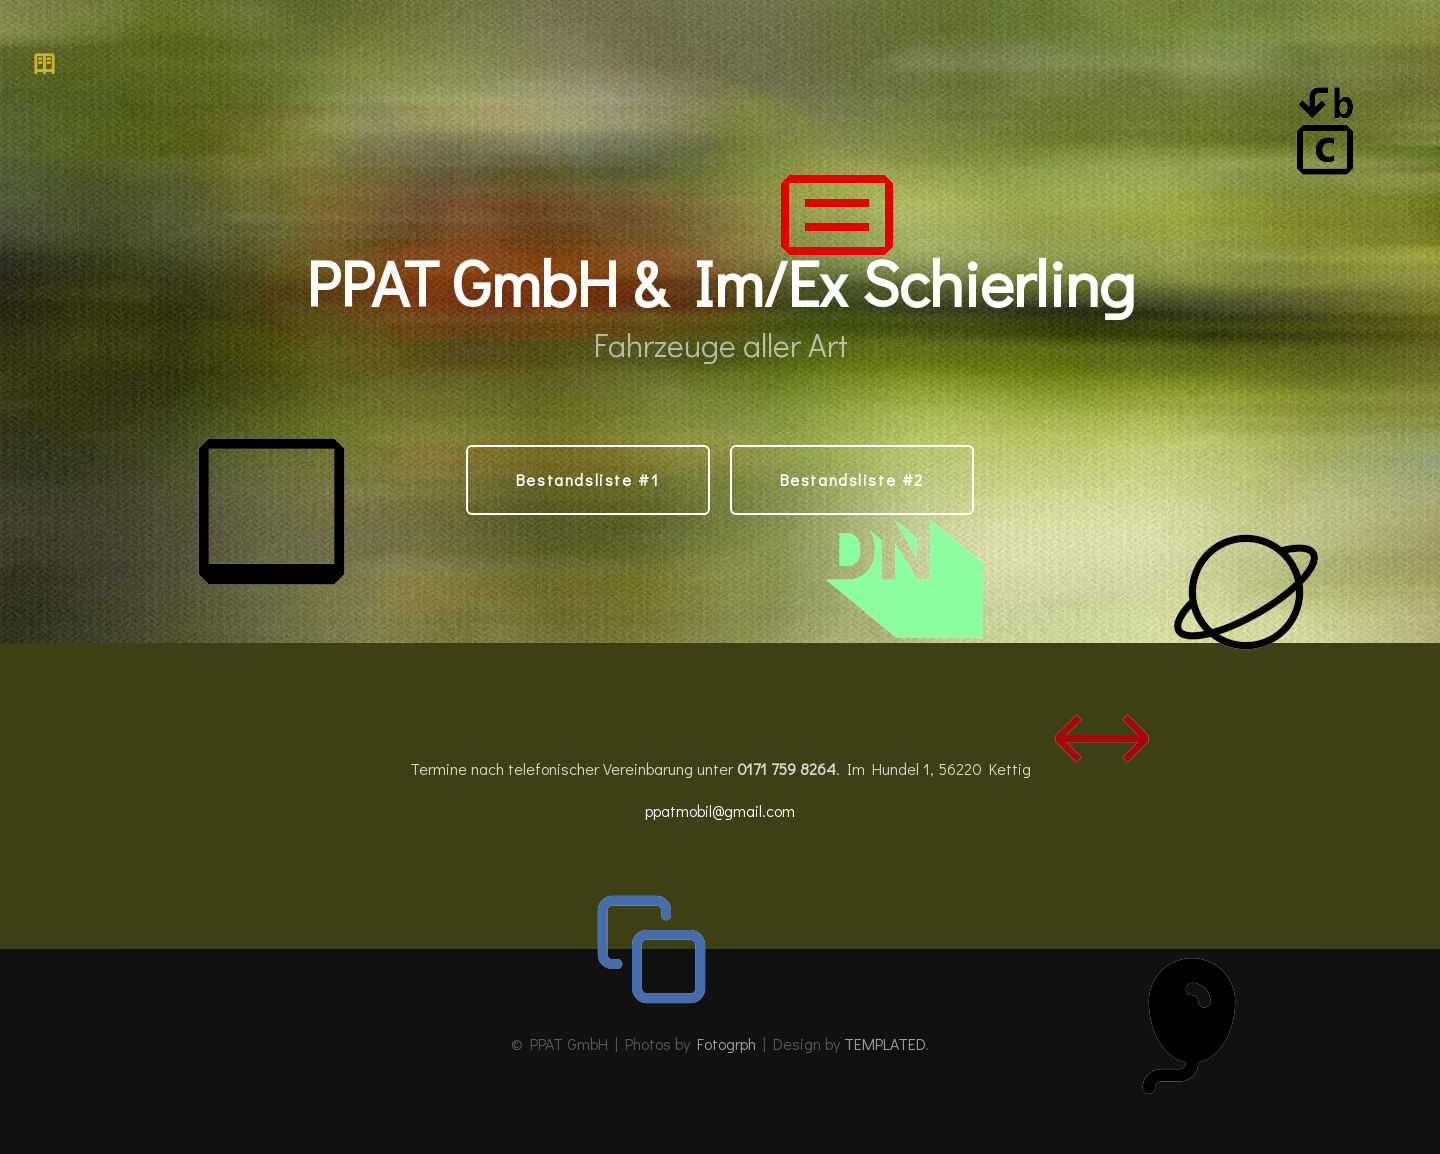  Describe the element at coordinates (271, 511) in the screenshot. I see `toggle the status bar visibility` at that location.